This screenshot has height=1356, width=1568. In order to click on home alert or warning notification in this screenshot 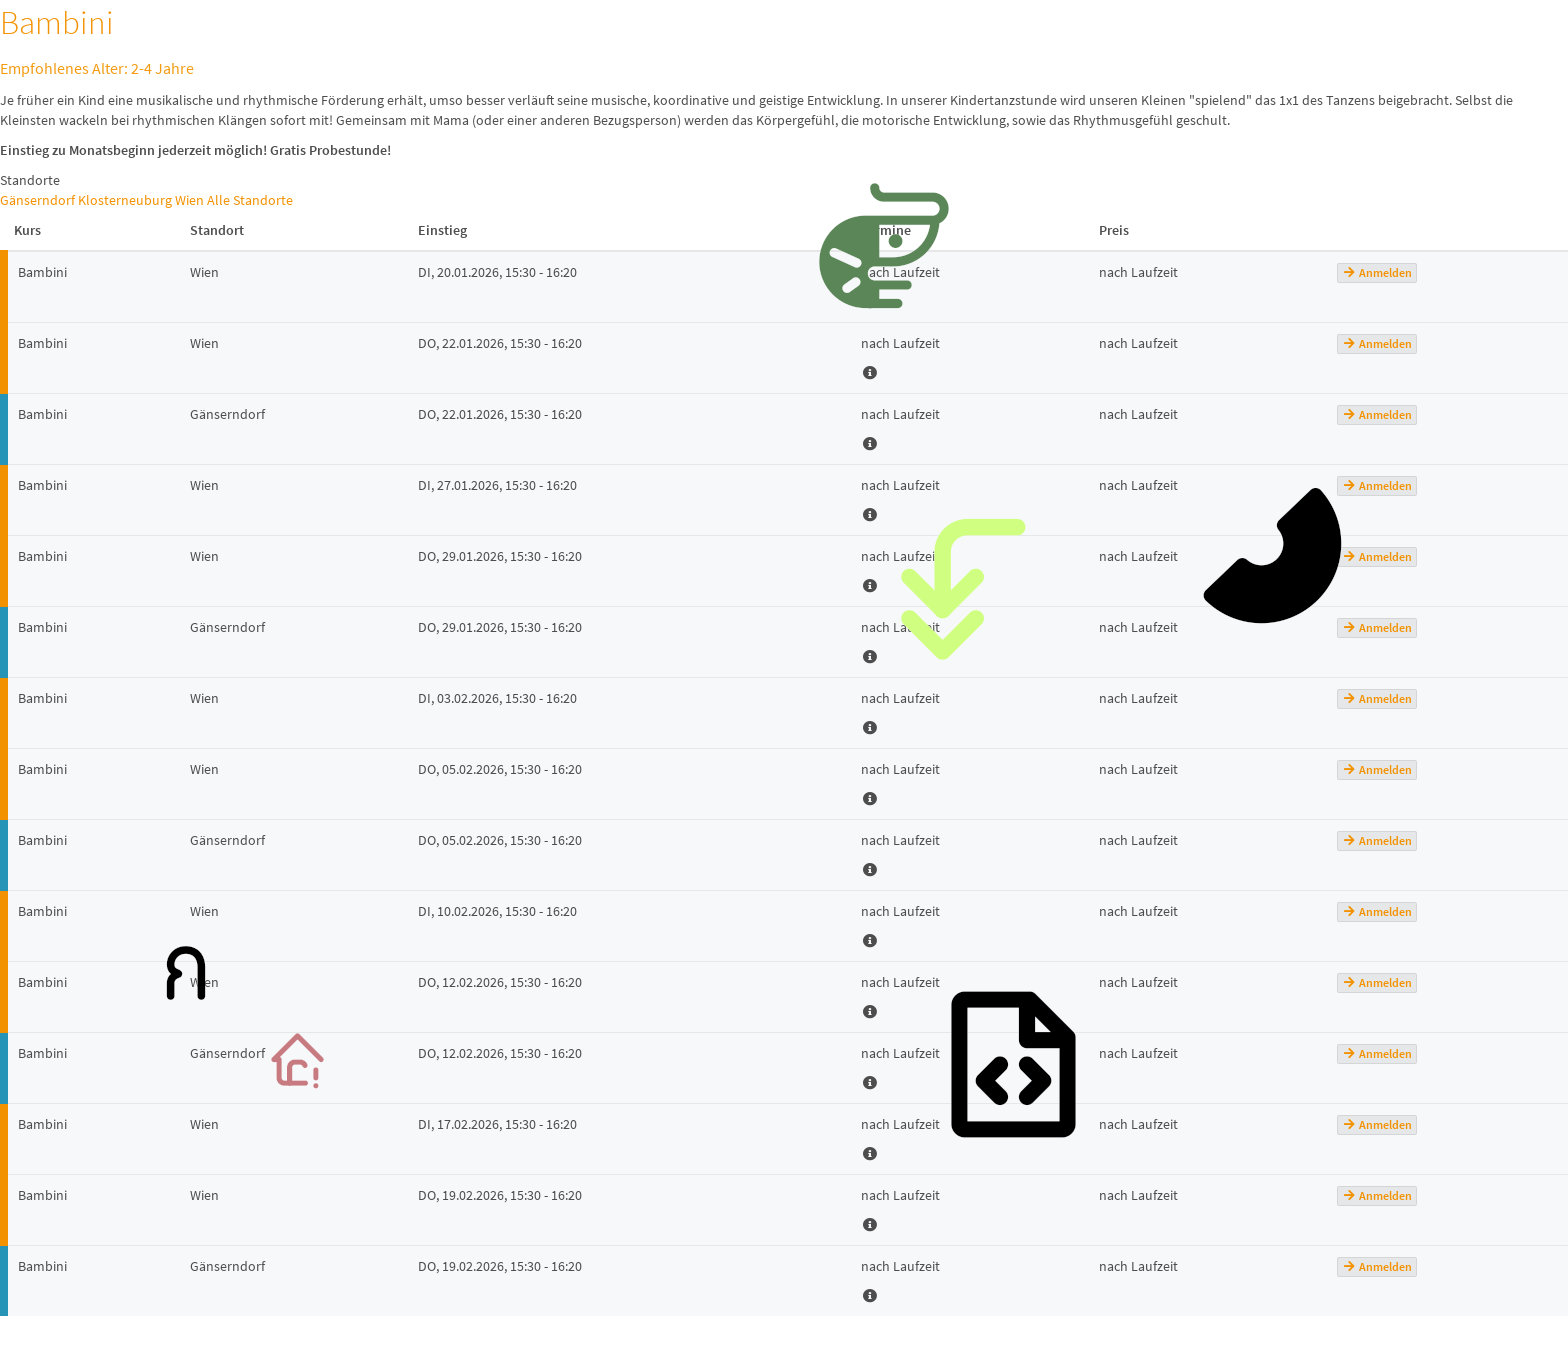, I will do `click(297, 1059)`.